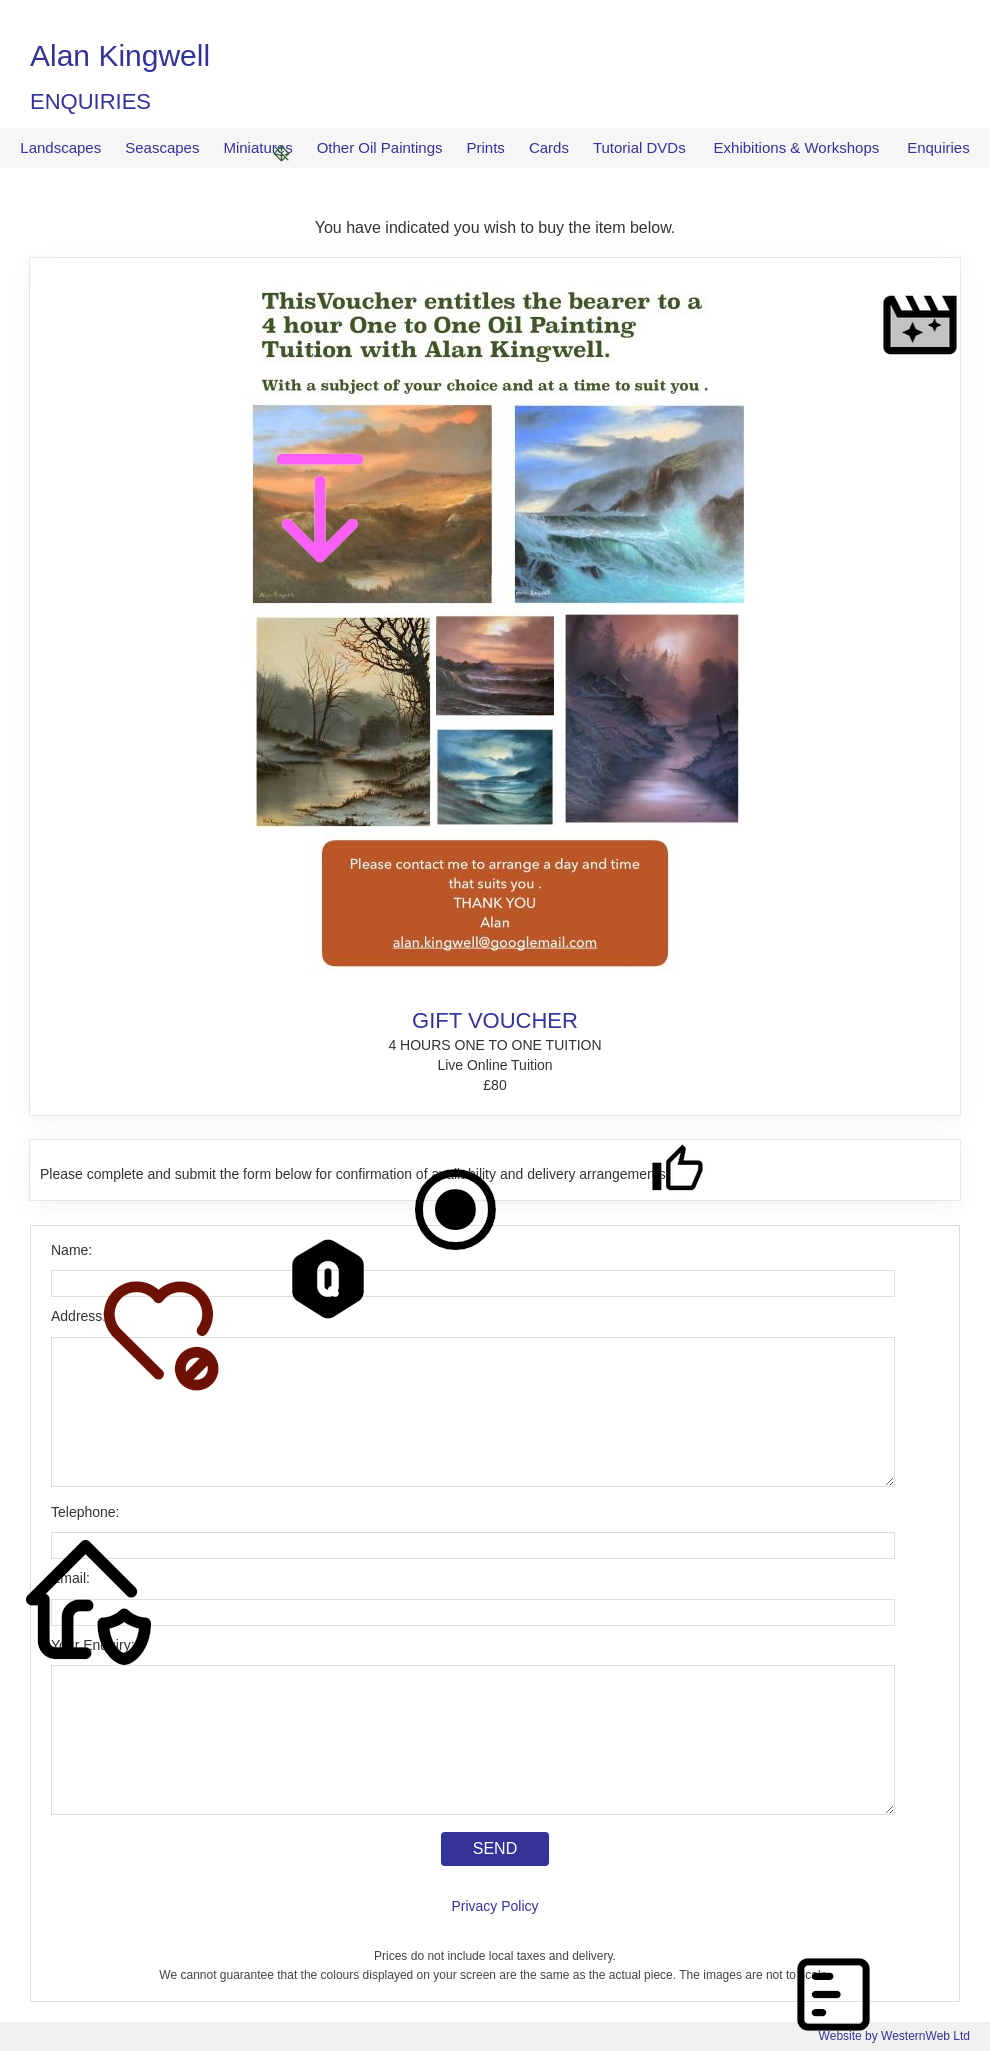 The image size is (990, 2051). What do you see at coordinates (920, 325) in the screenshot?
I see `apply filters or effects to a video` at bounding box center [920, 325].